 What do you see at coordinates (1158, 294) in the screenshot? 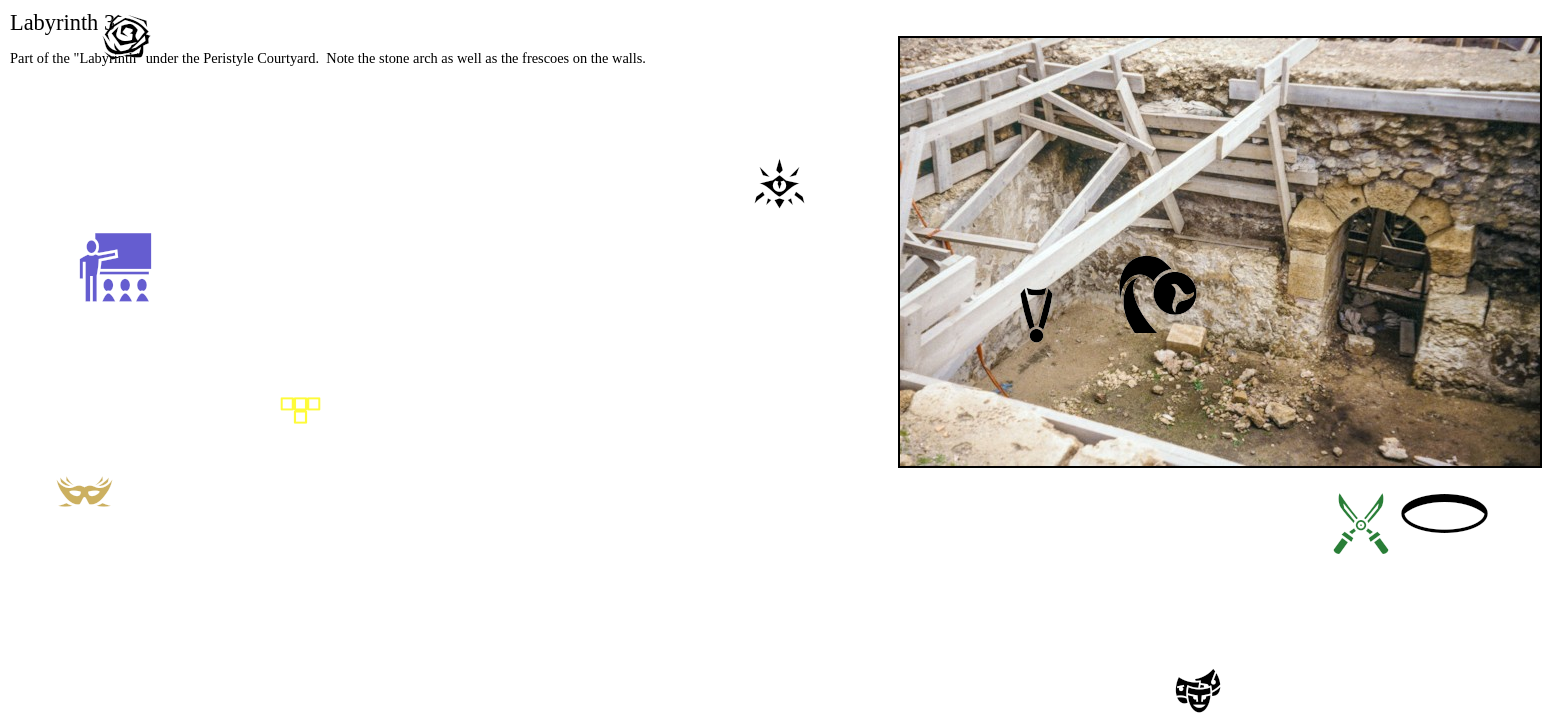
I see `a monster or creature ability indicator` at bounding box center [1158, 294].